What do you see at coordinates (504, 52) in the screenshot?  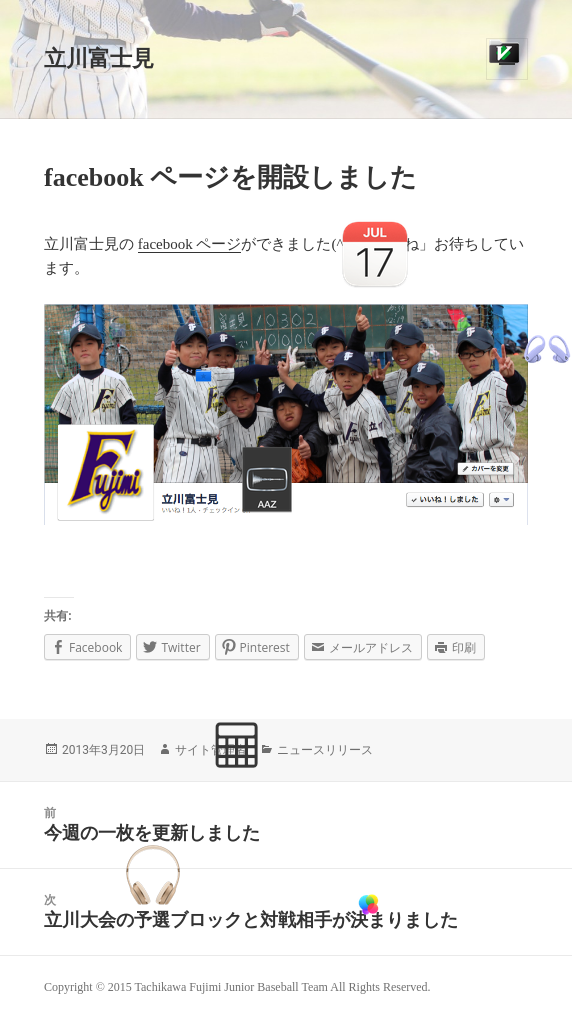 I see `folder containing vim editor configuration files` at bounding box center [504, 52].